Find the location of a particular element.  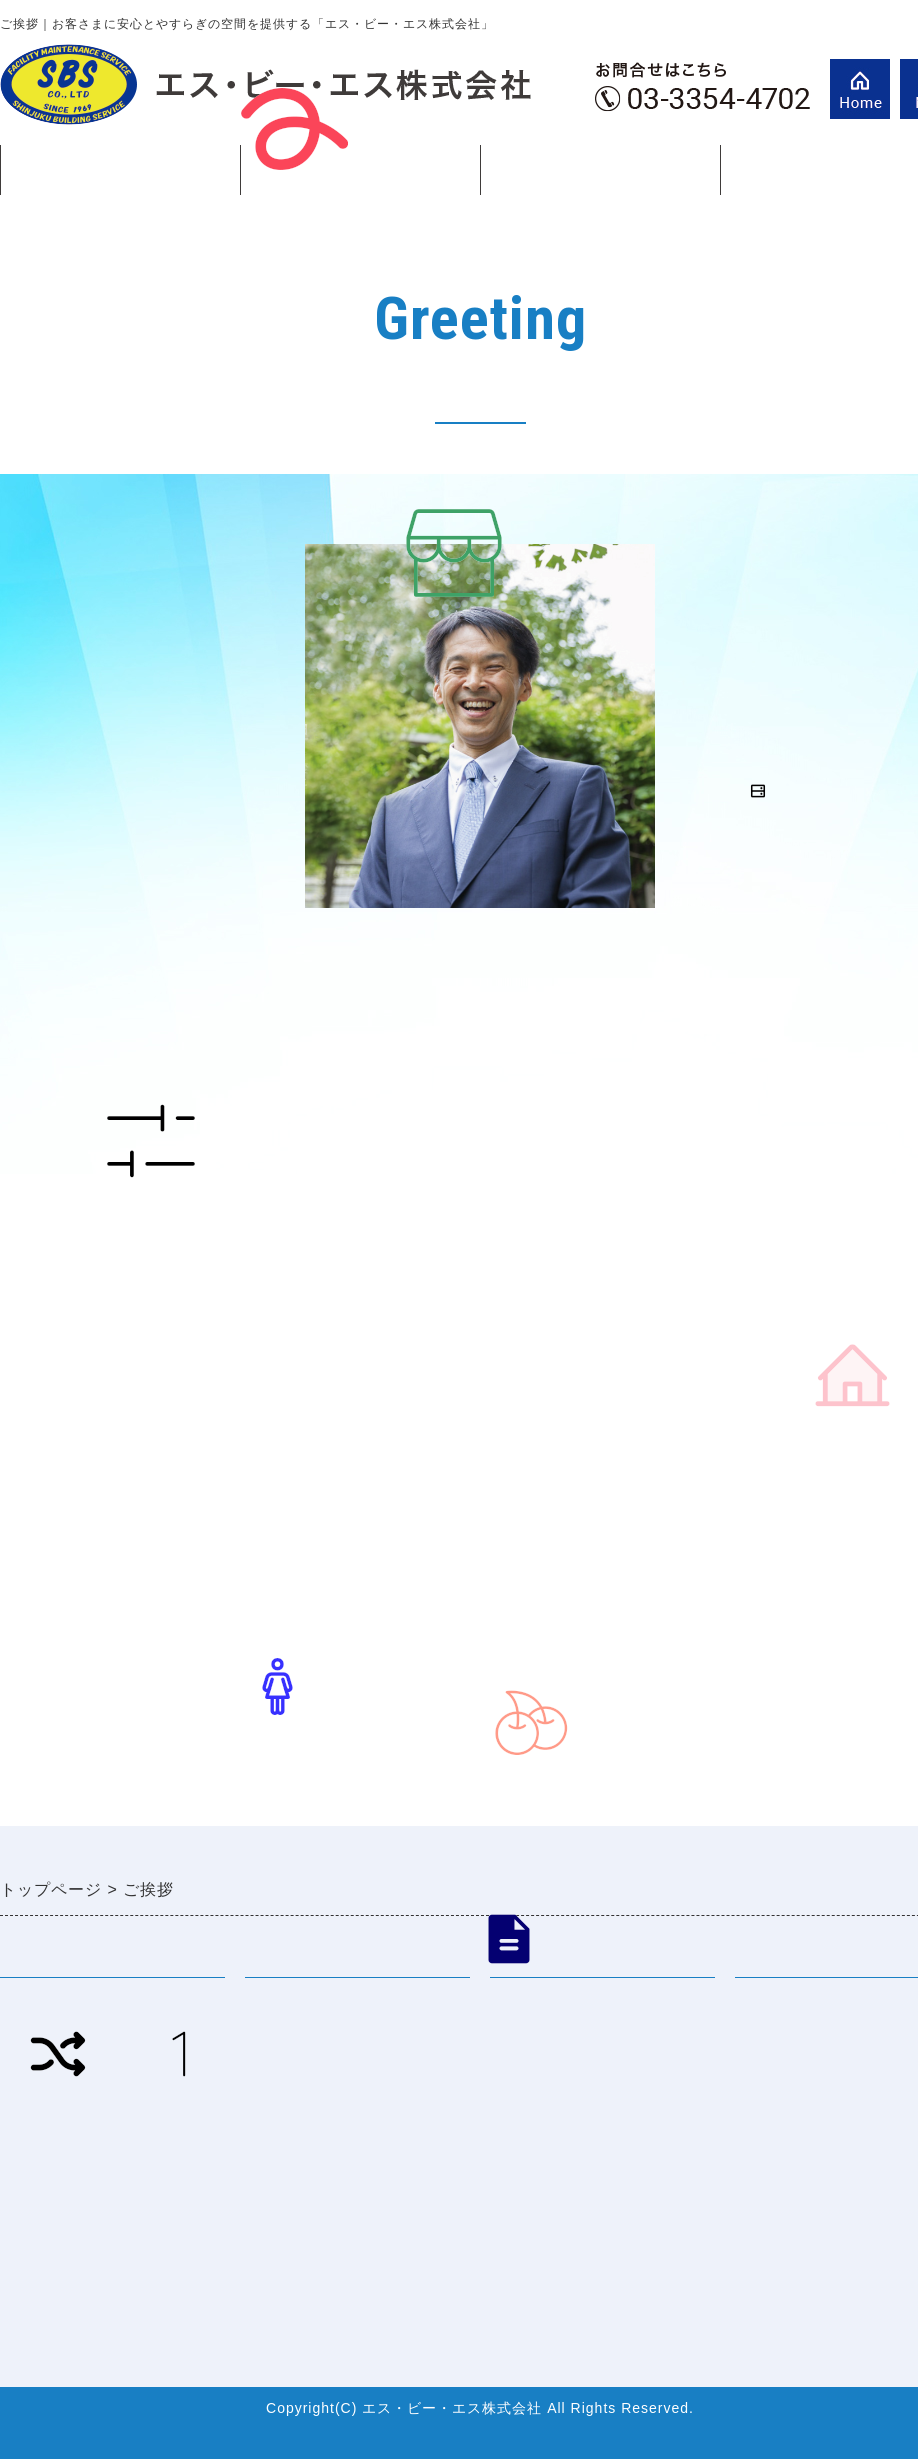

access the marketplace or shop is located at coordinates (454, 553).